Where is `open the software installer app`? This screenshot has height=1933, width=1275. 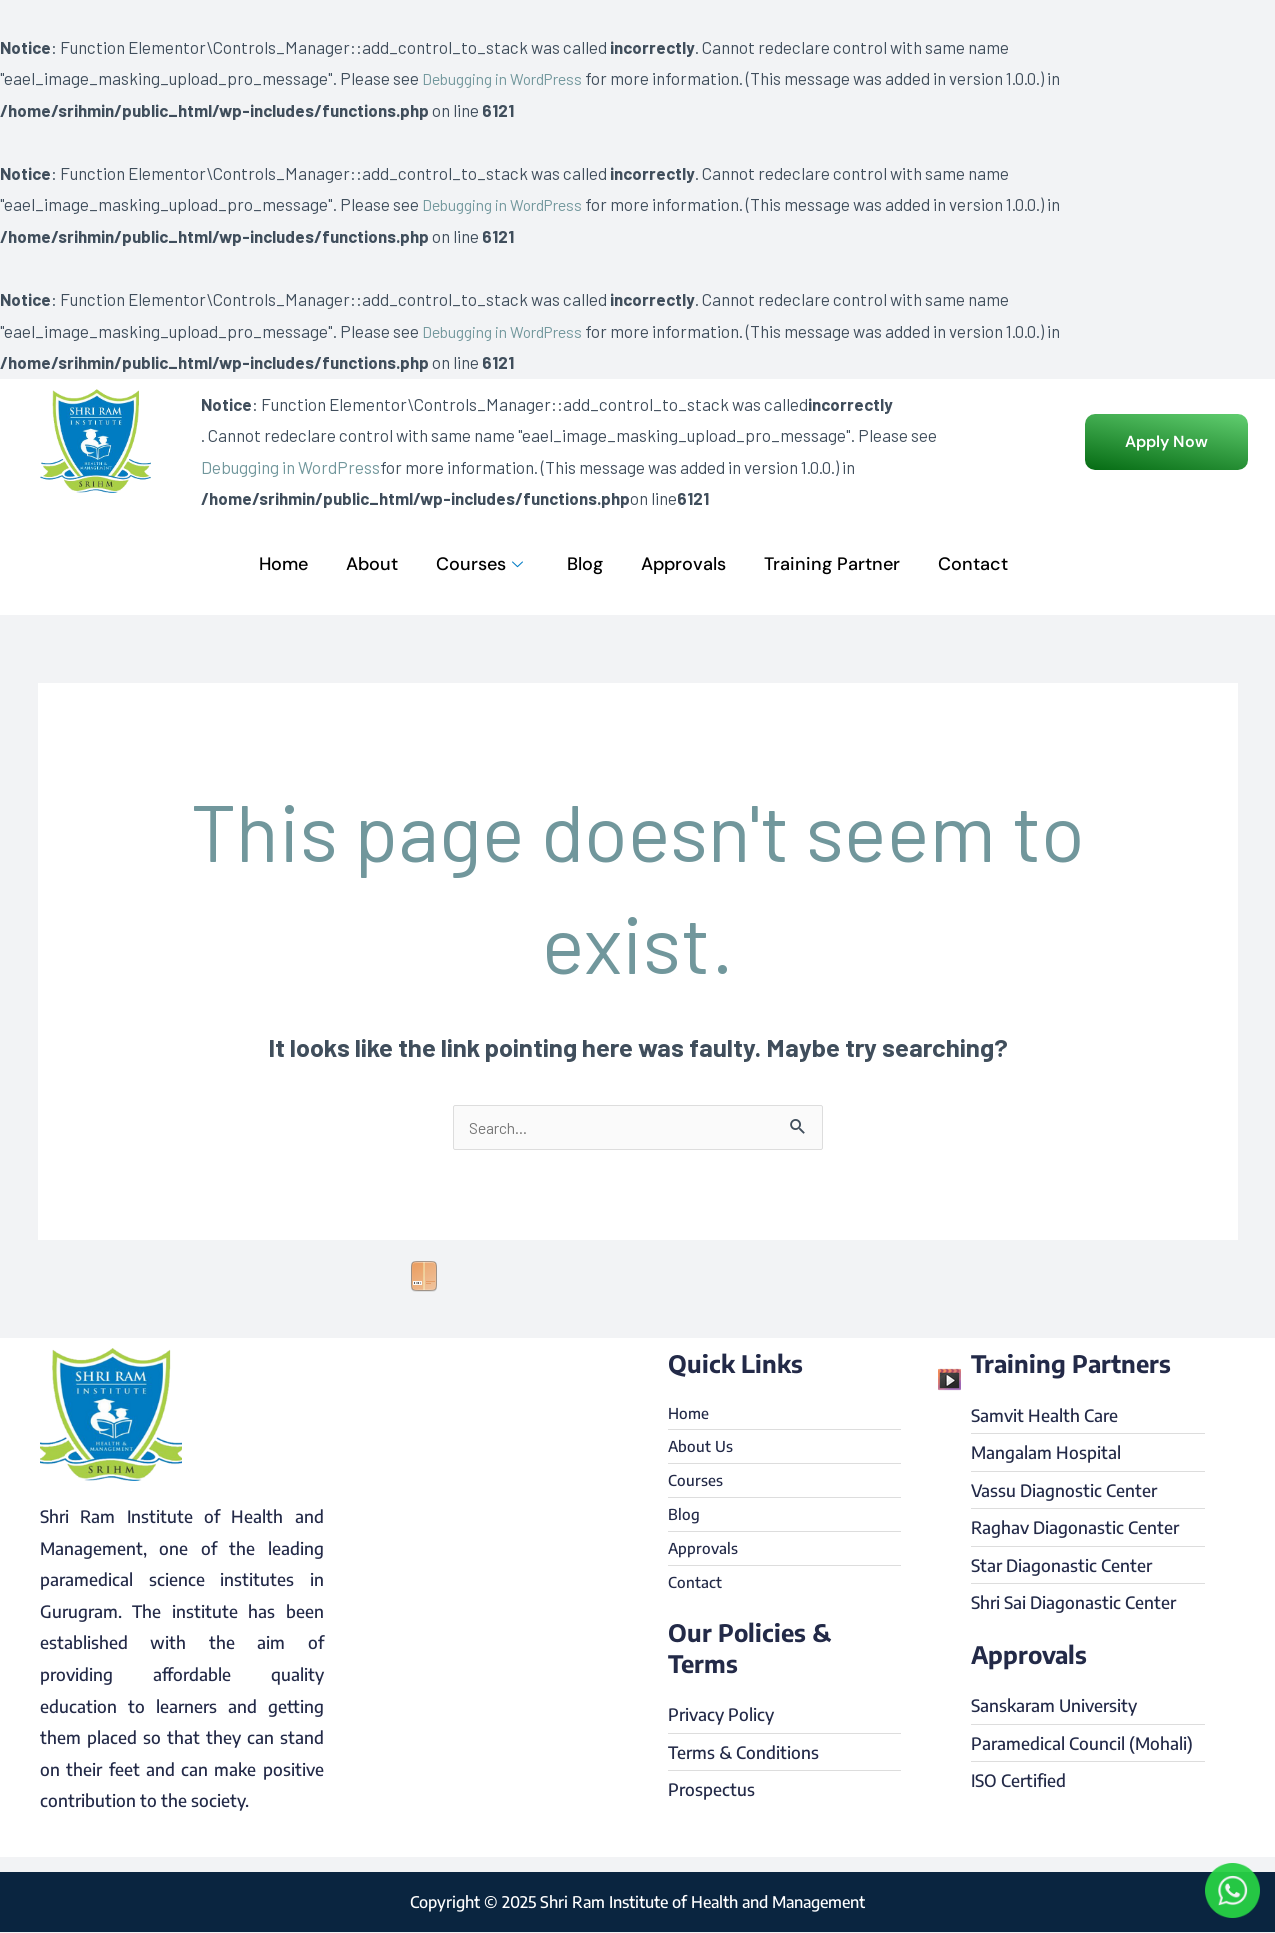
open the software installer app is located at coordinates (424, 1276).